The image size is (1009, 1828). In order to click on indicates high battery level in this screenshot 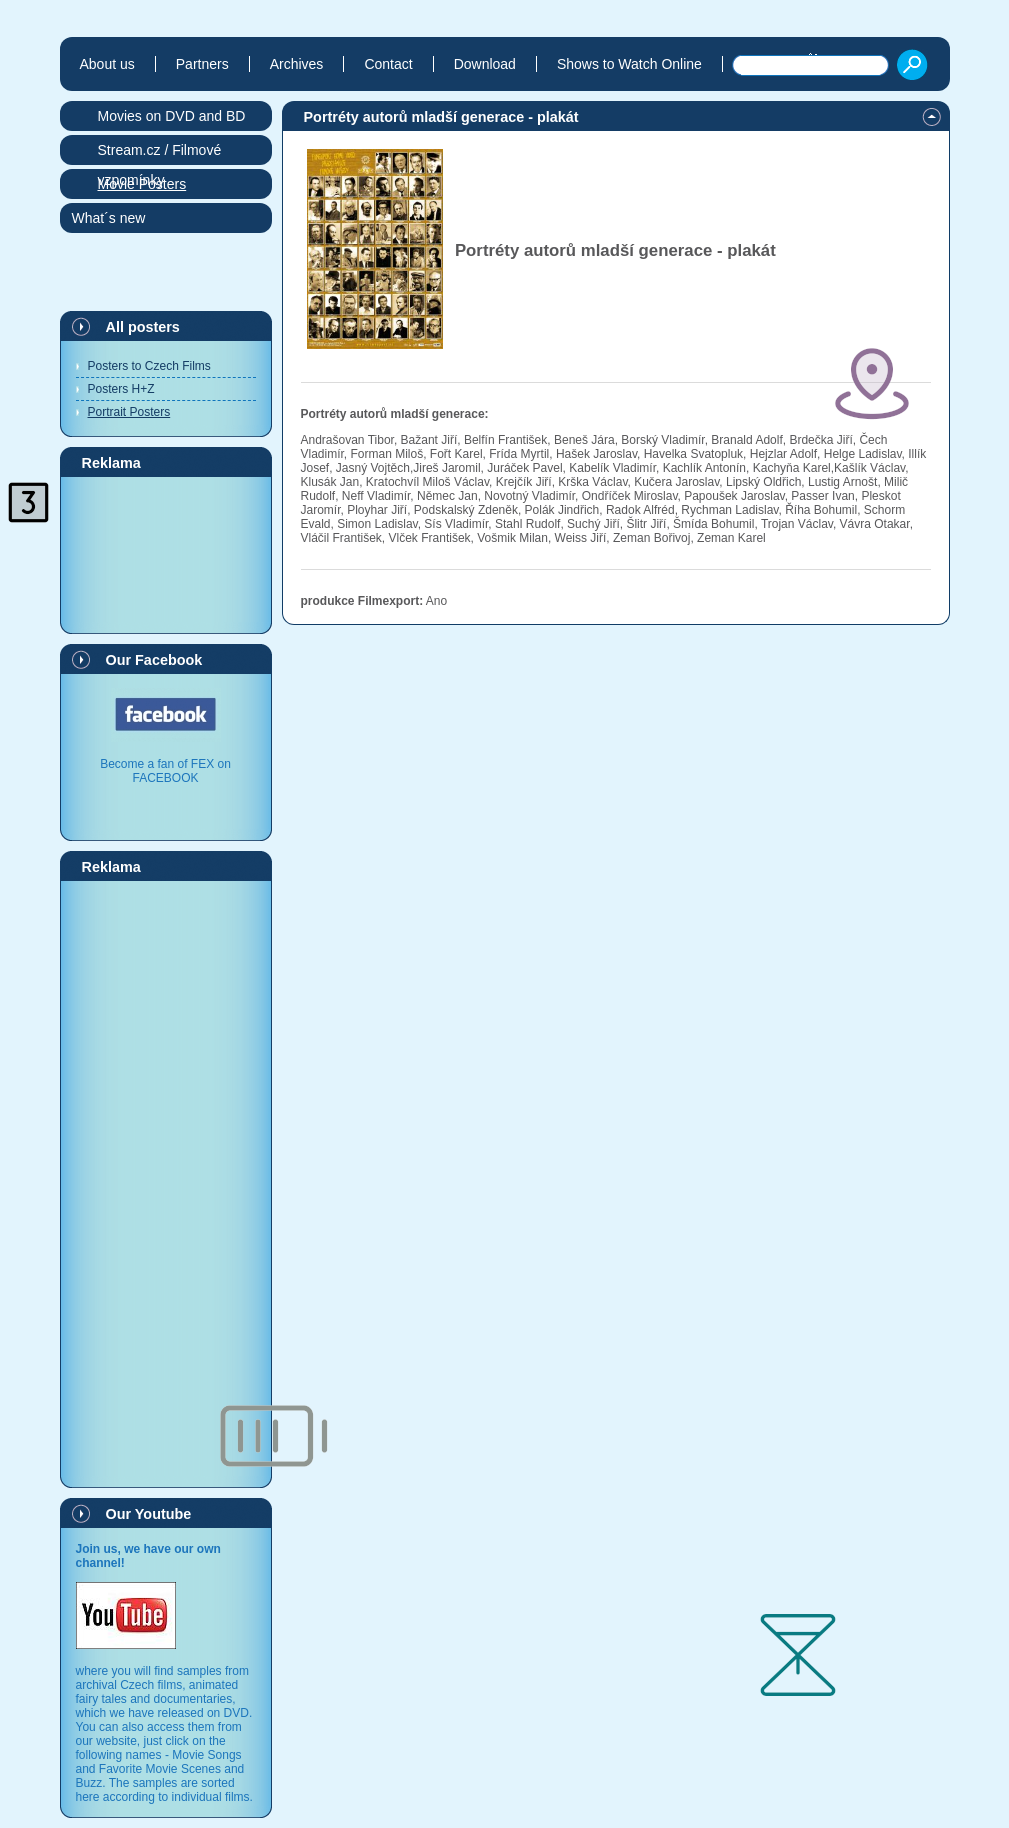, I will do `click(272, 1436)`.